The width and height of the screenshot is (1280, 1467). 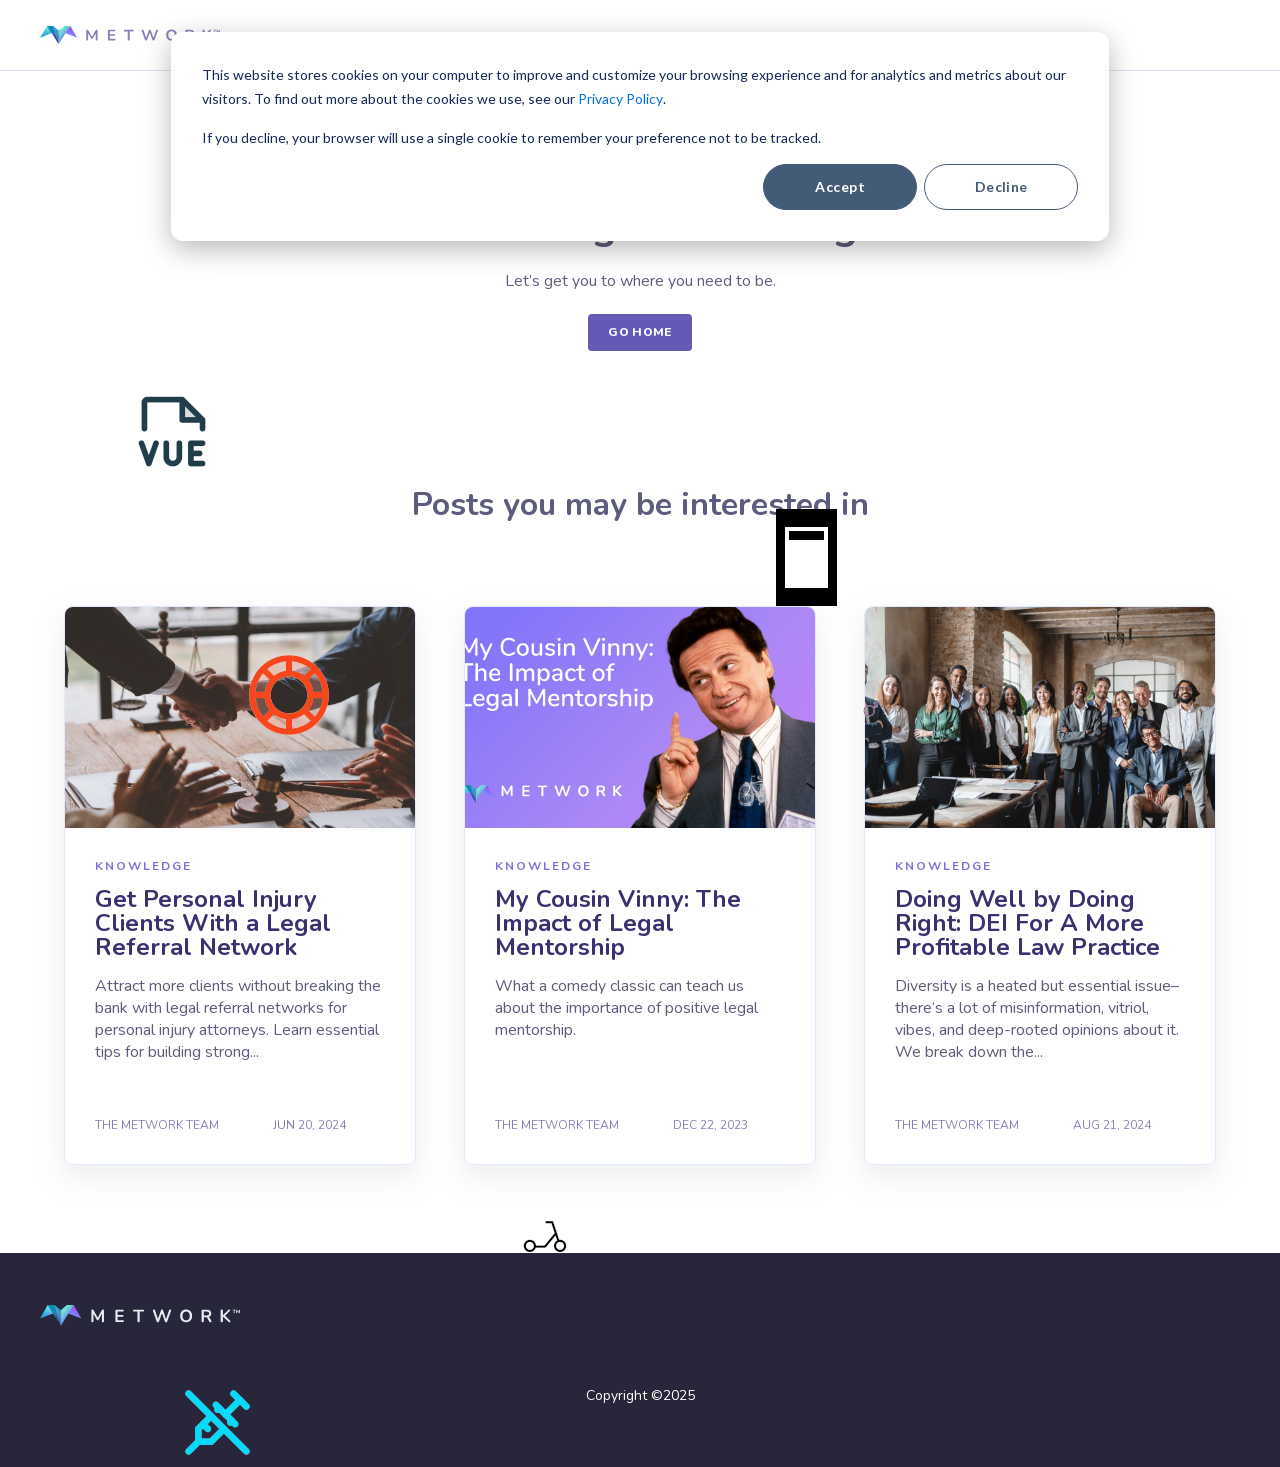 What do you see at coordinates (545, 1238) in the screenshot?
I see `select scooter as transportation mode` at bounding box center [545, 1238].